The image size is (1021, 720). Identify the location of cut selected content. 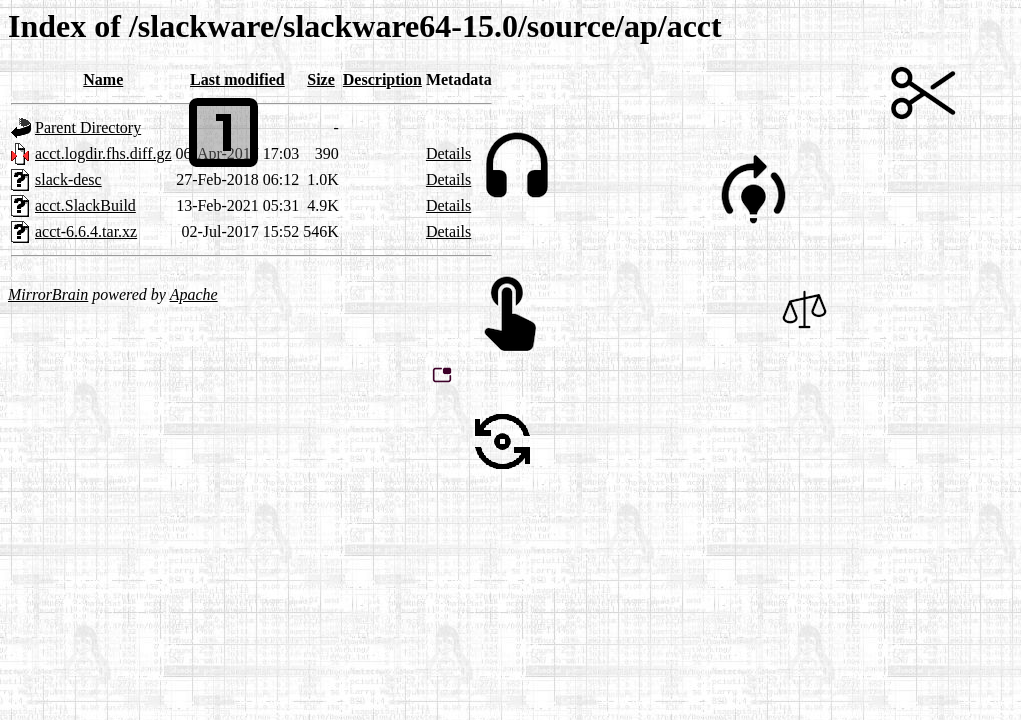
(922, 93).